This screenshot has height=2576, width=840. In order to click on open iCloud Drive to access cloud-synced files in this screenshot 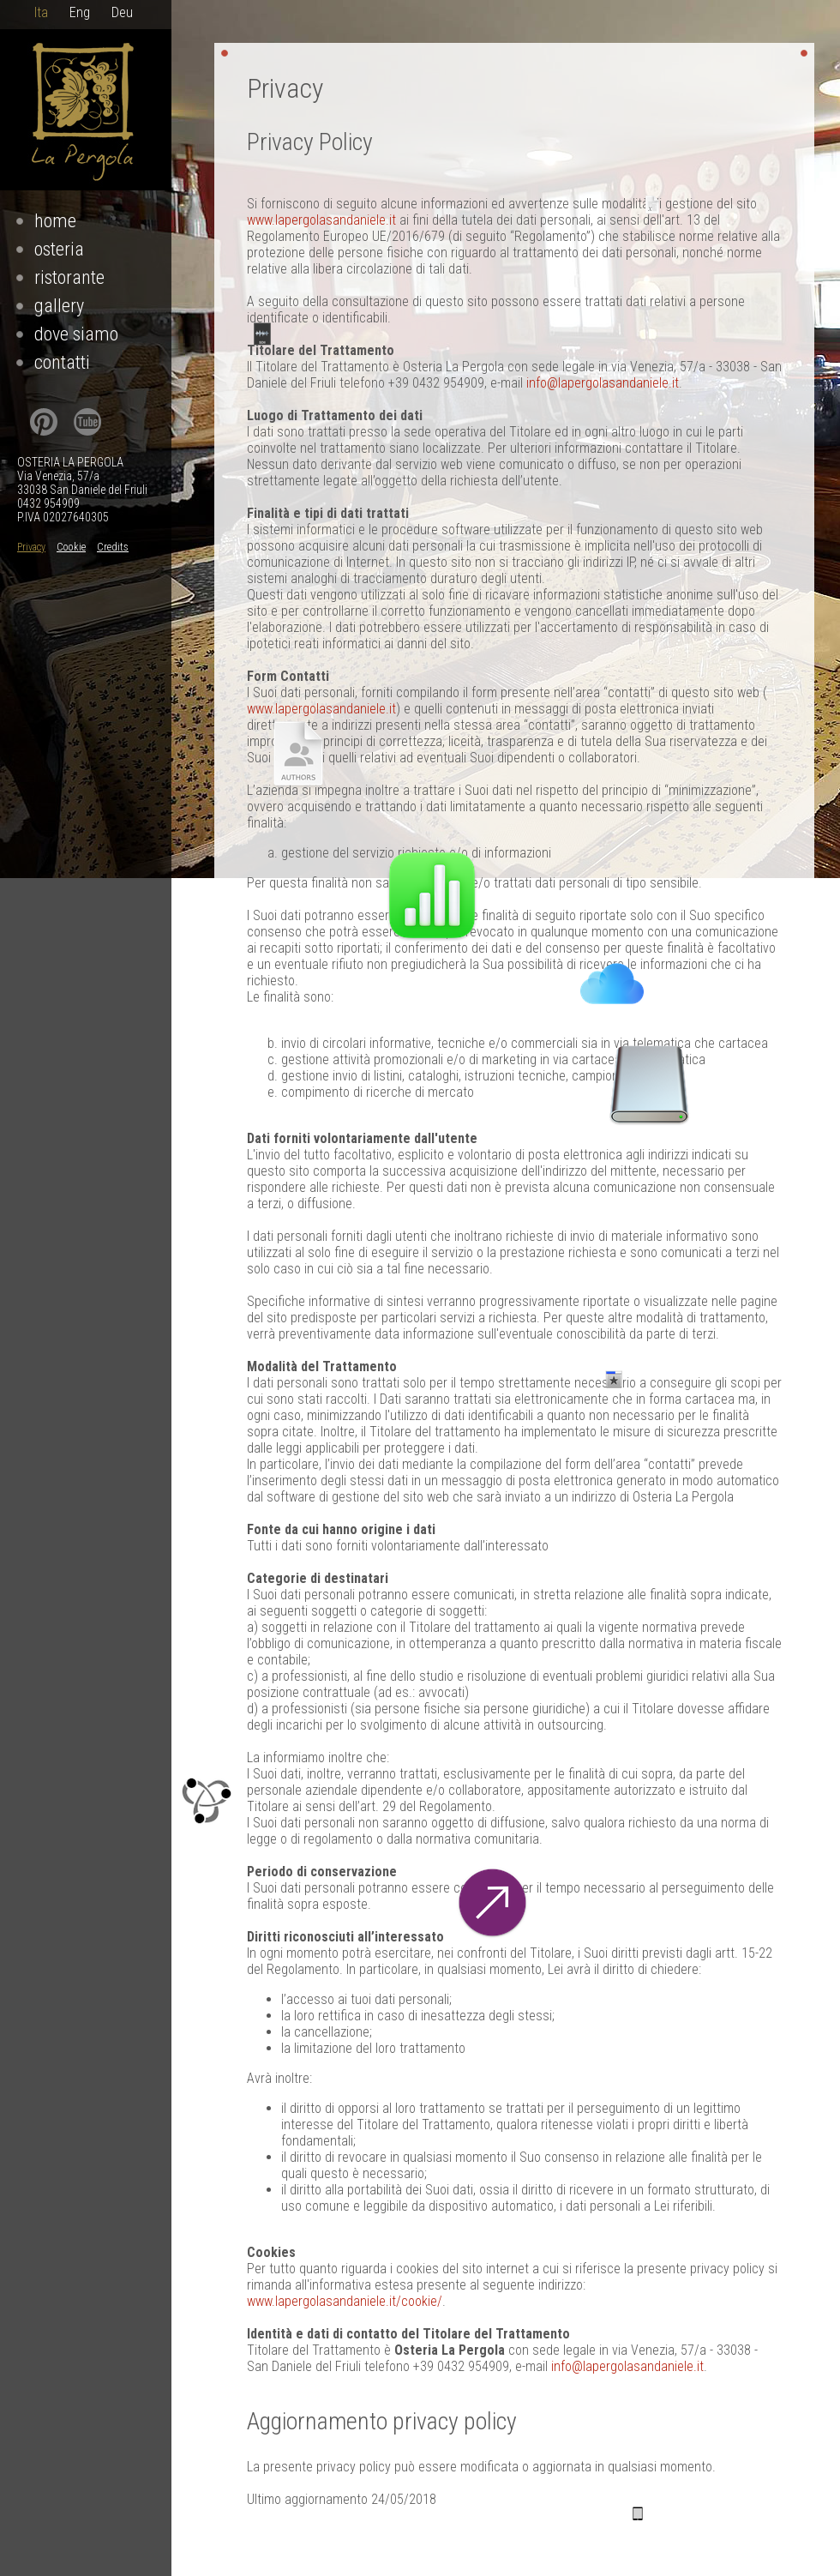, I will do `click(612, 984)`.